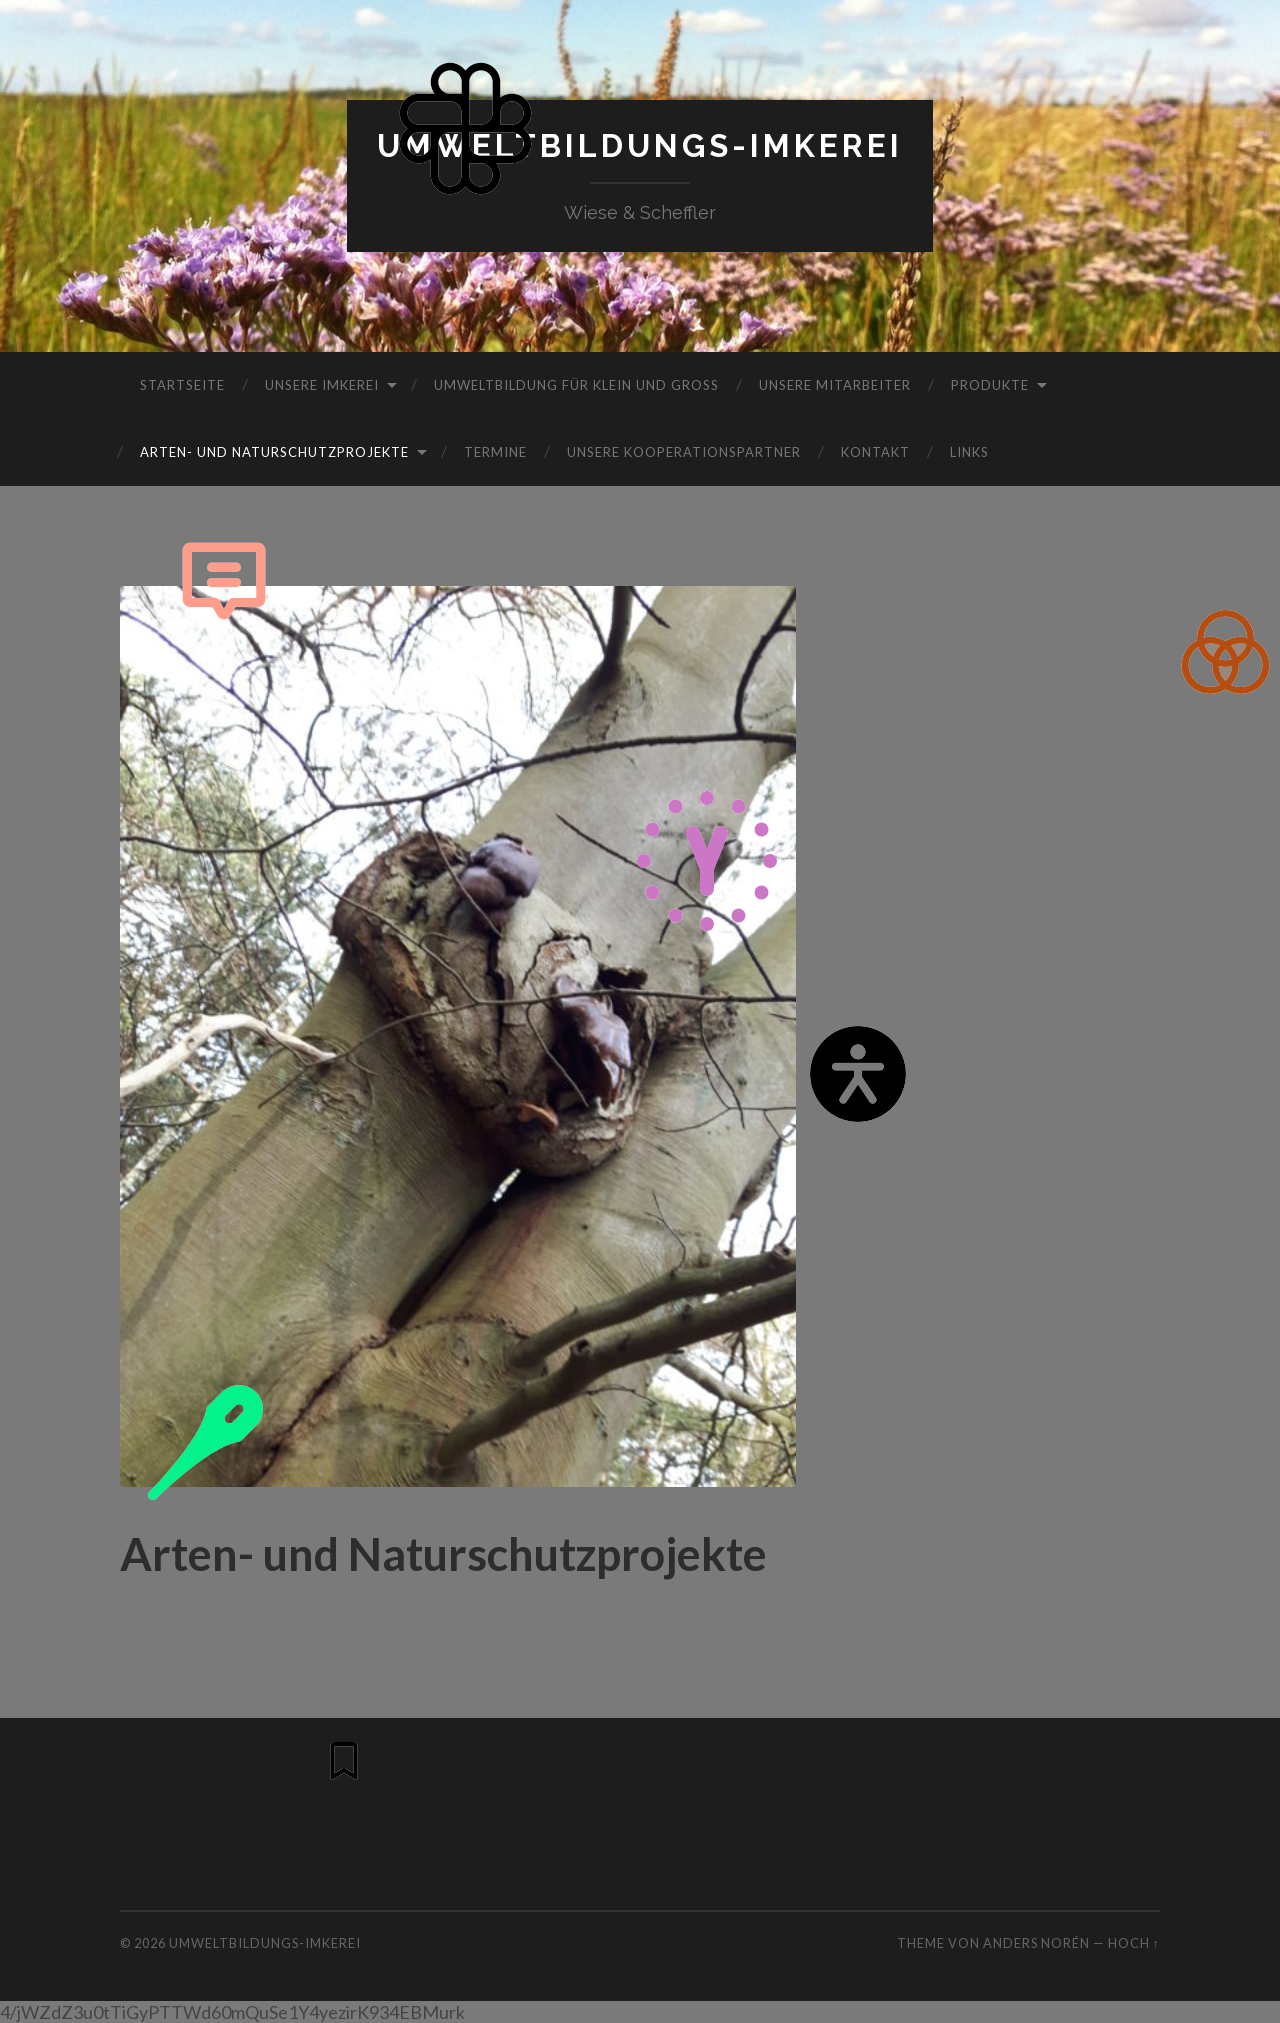 The image size is (1280, 2023). I want to click on indicates a pending or in-progress status for option Y, so click(707, 861).